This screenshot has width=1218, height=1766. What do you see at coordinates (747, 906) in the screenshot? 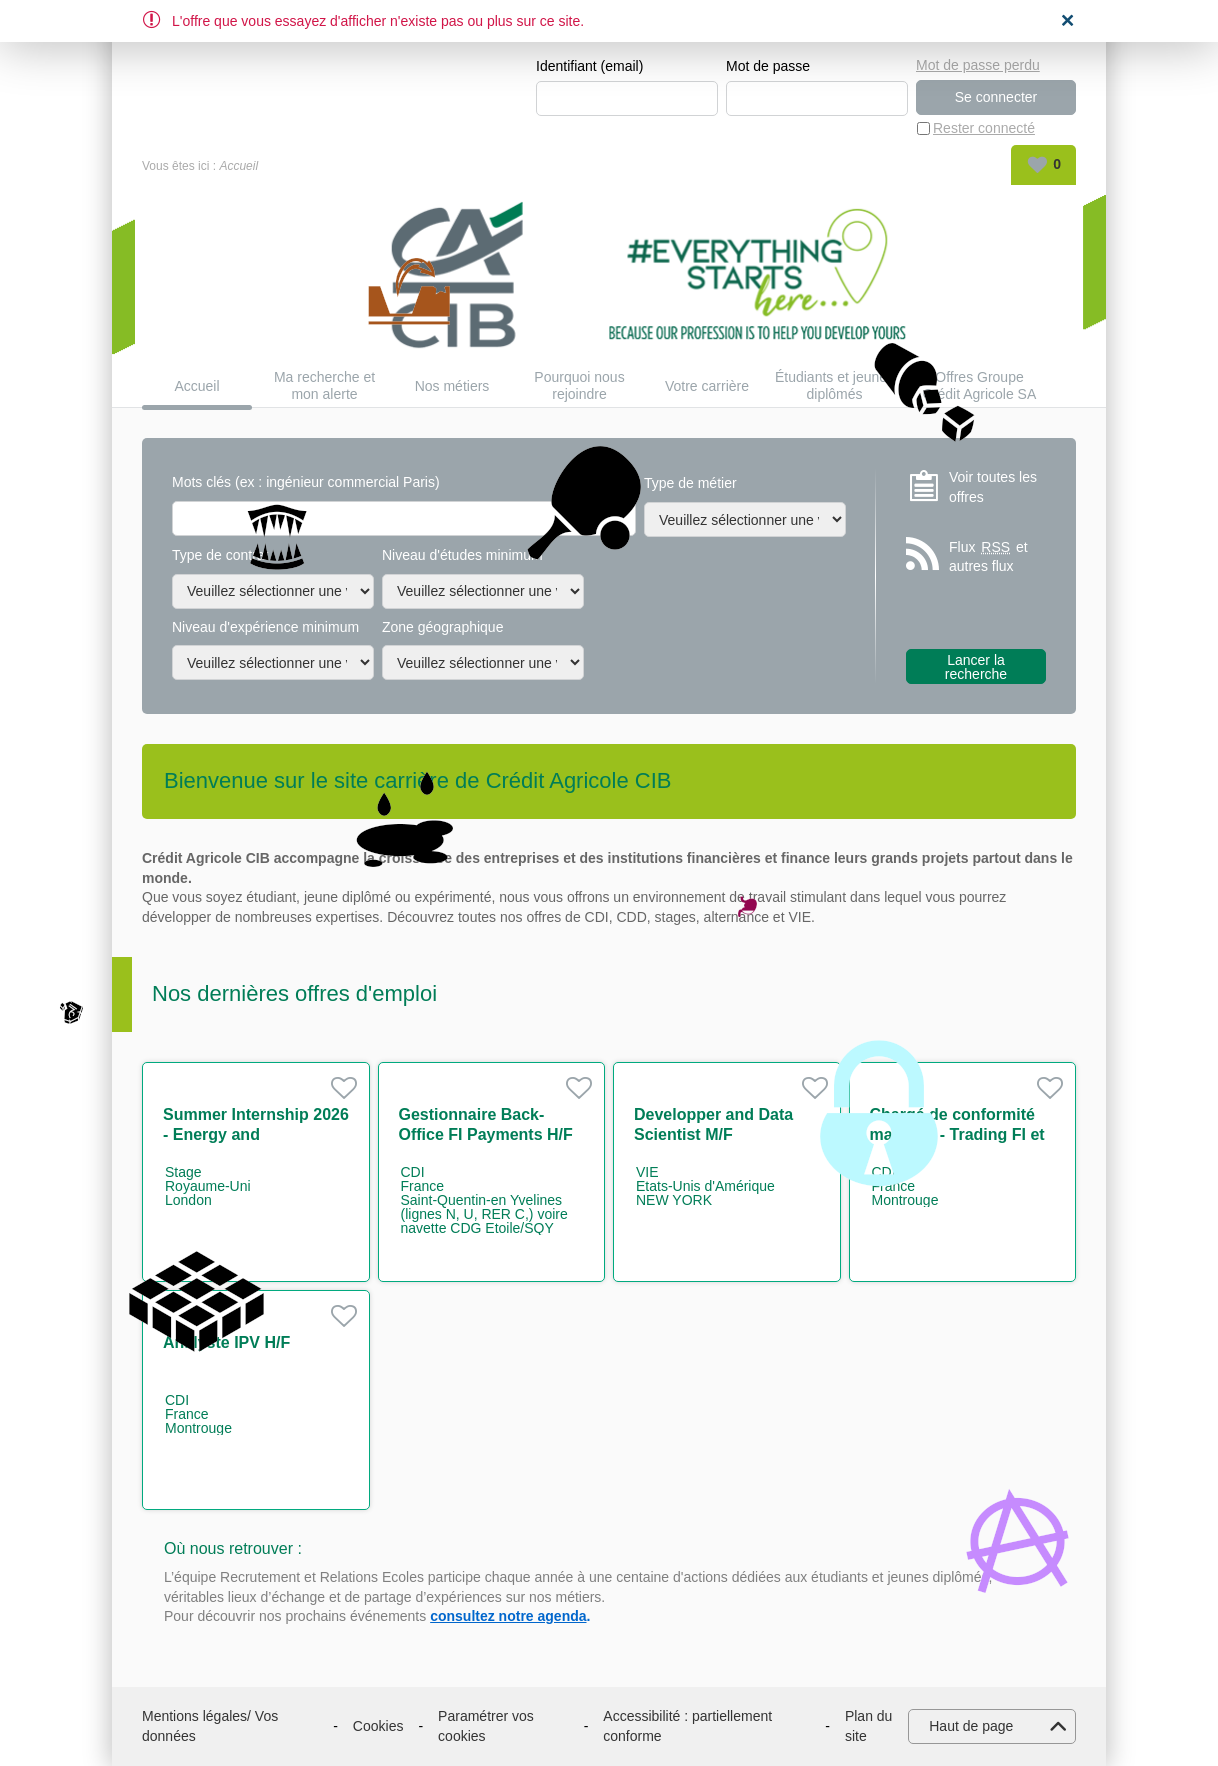
I see `view digestive health information` at bounding box center [747, 906].